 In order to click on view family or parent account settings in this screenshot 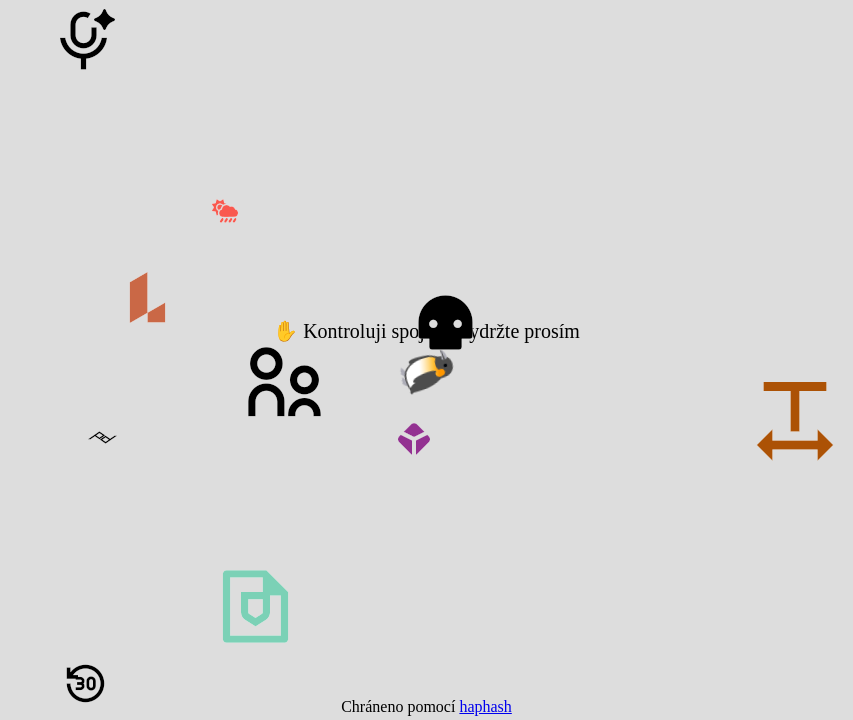, I will do `click(284, 383)`.